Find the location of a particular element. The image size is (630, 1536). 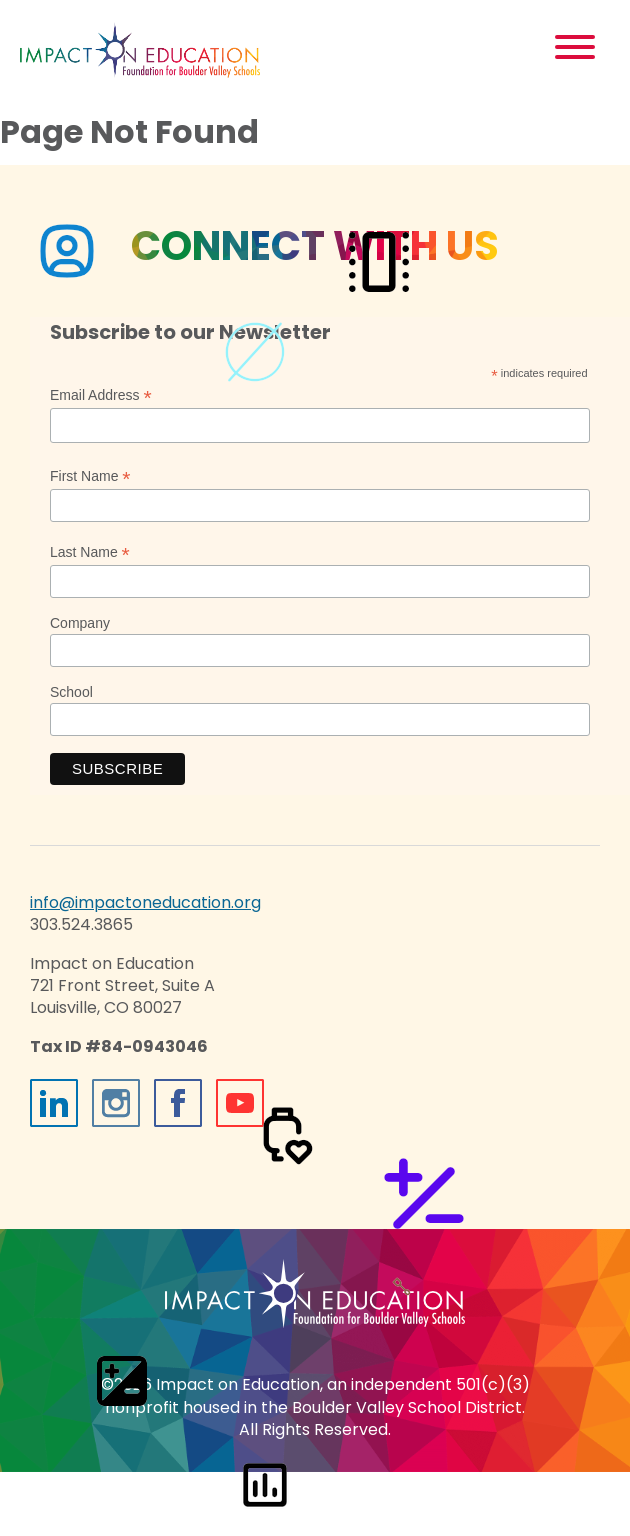

adjust photo exposure settings is located at coordinates (122, 1381).